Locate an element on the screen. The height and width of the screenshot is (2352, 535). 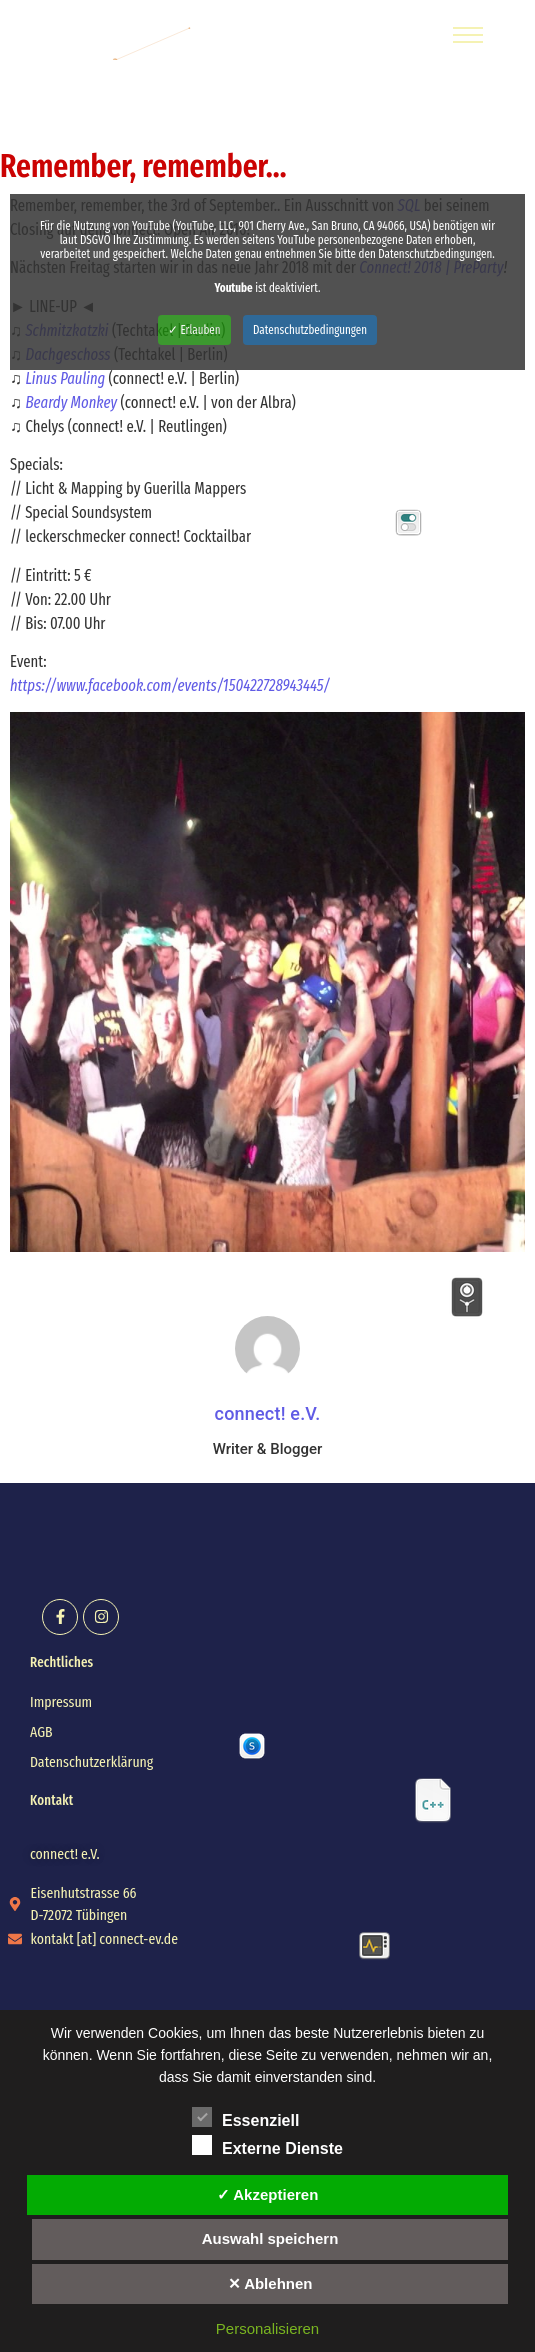
open system monitor to view CPU and memory usage is located at coordinates (374, 1945).